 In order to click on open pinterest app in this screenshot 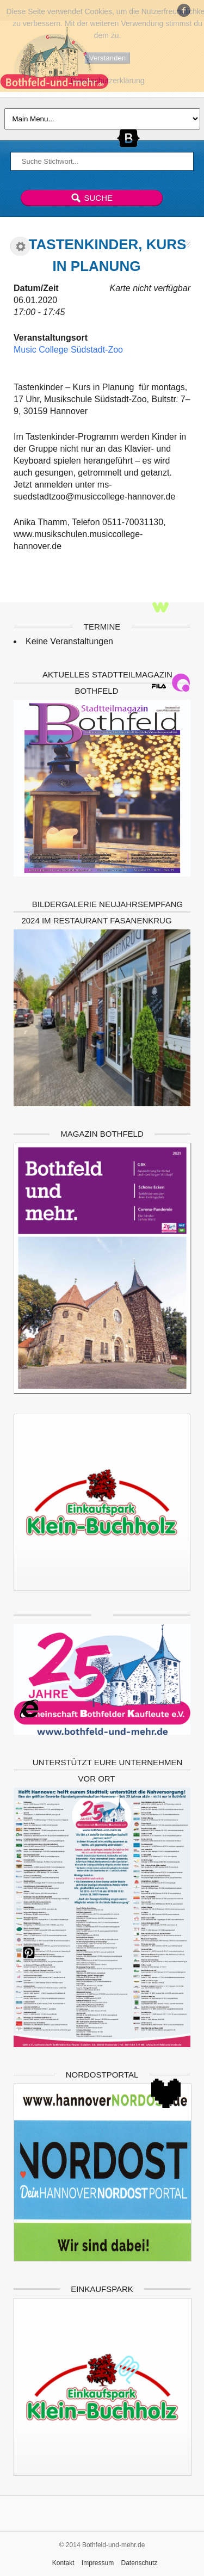, I will do `click(29, 1952)`.